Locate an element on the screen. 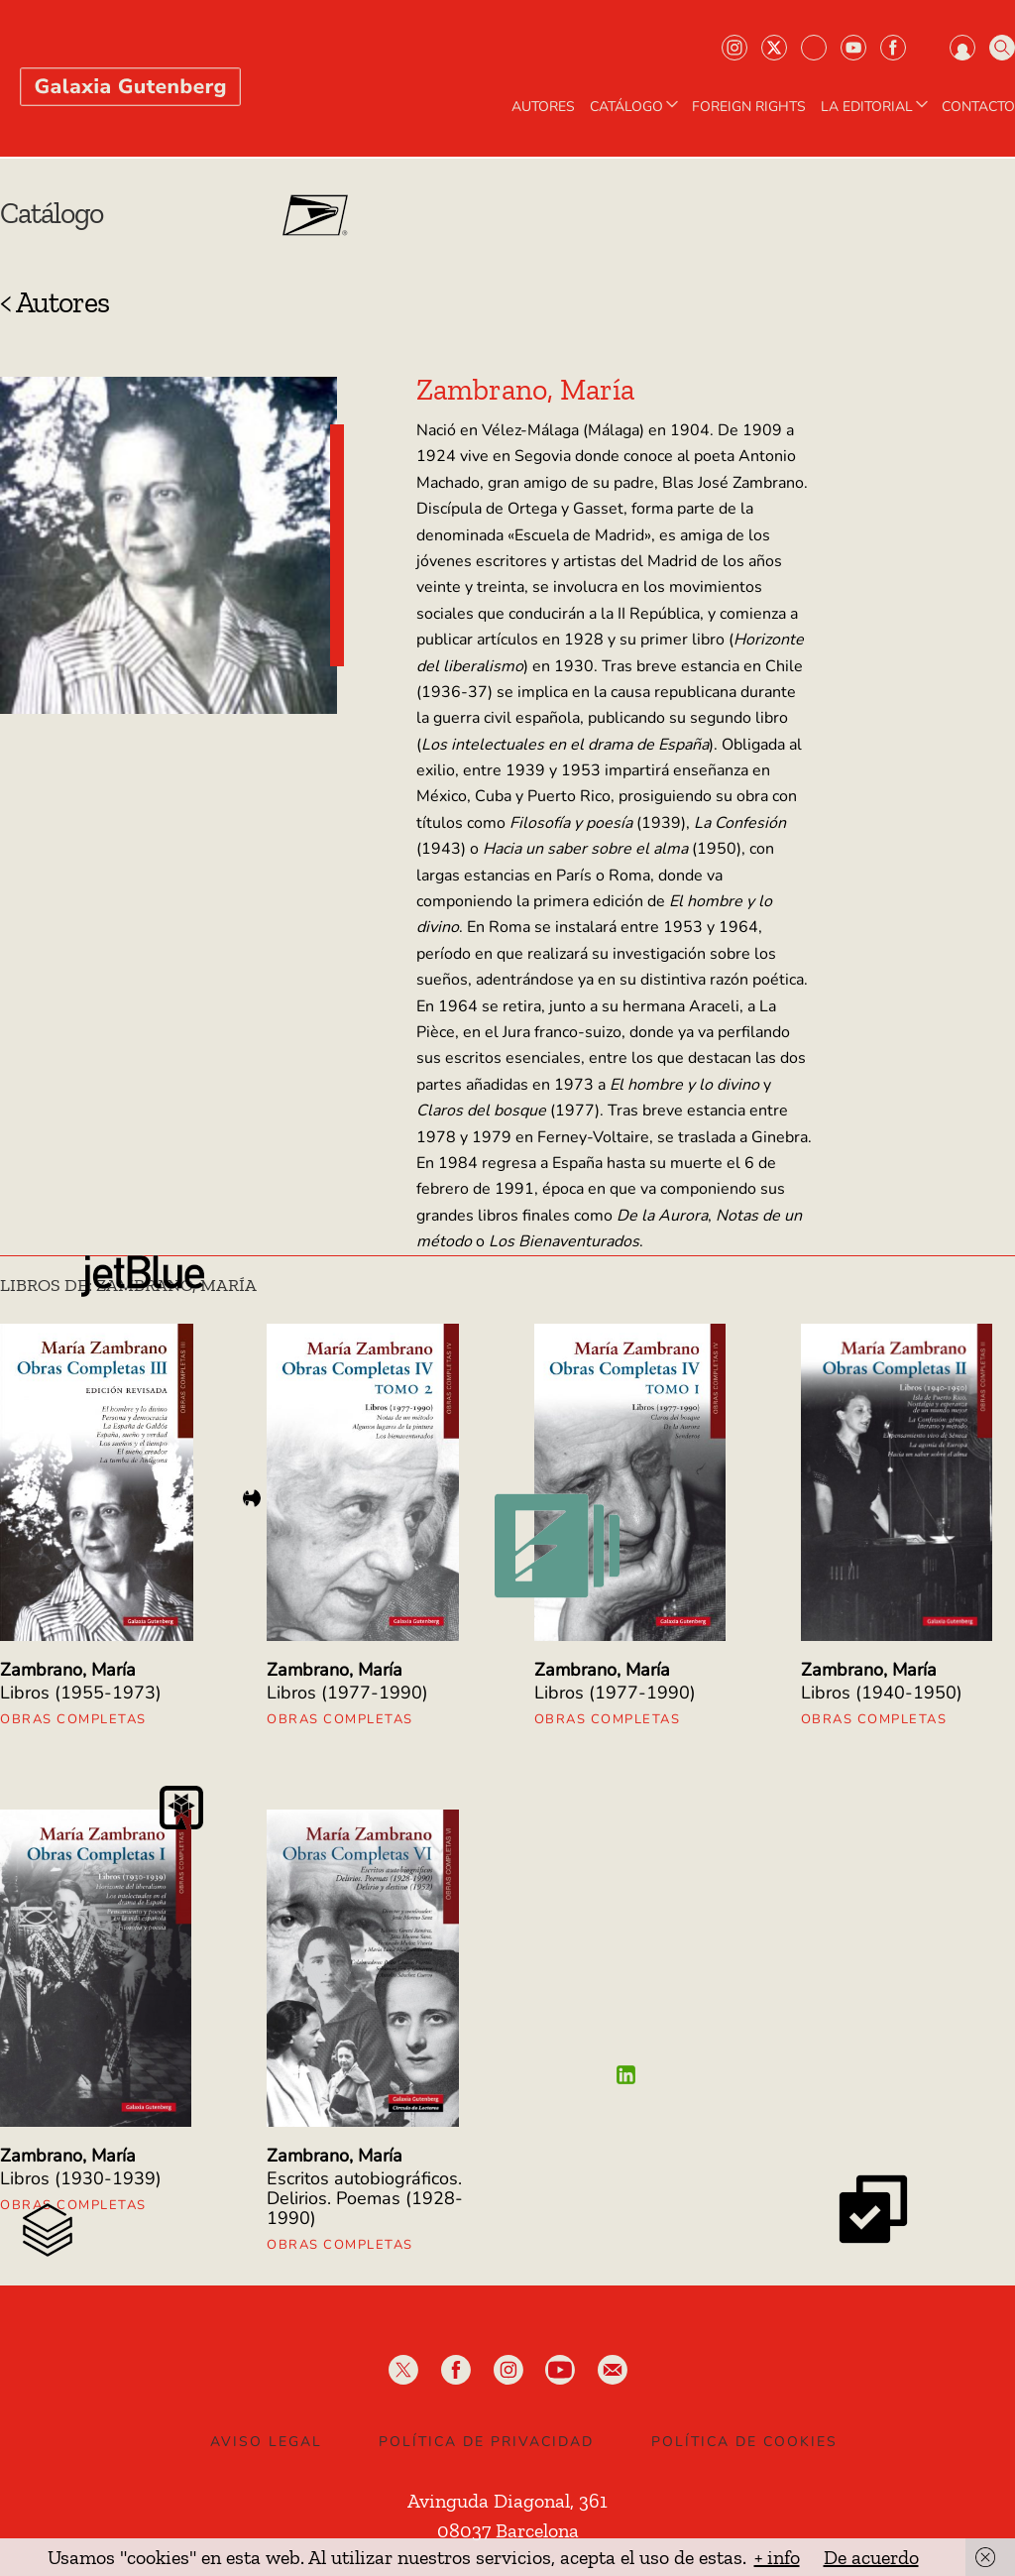 The image size is (1015, 2576). open Databricks platform is located at coordinates (48, 2230).